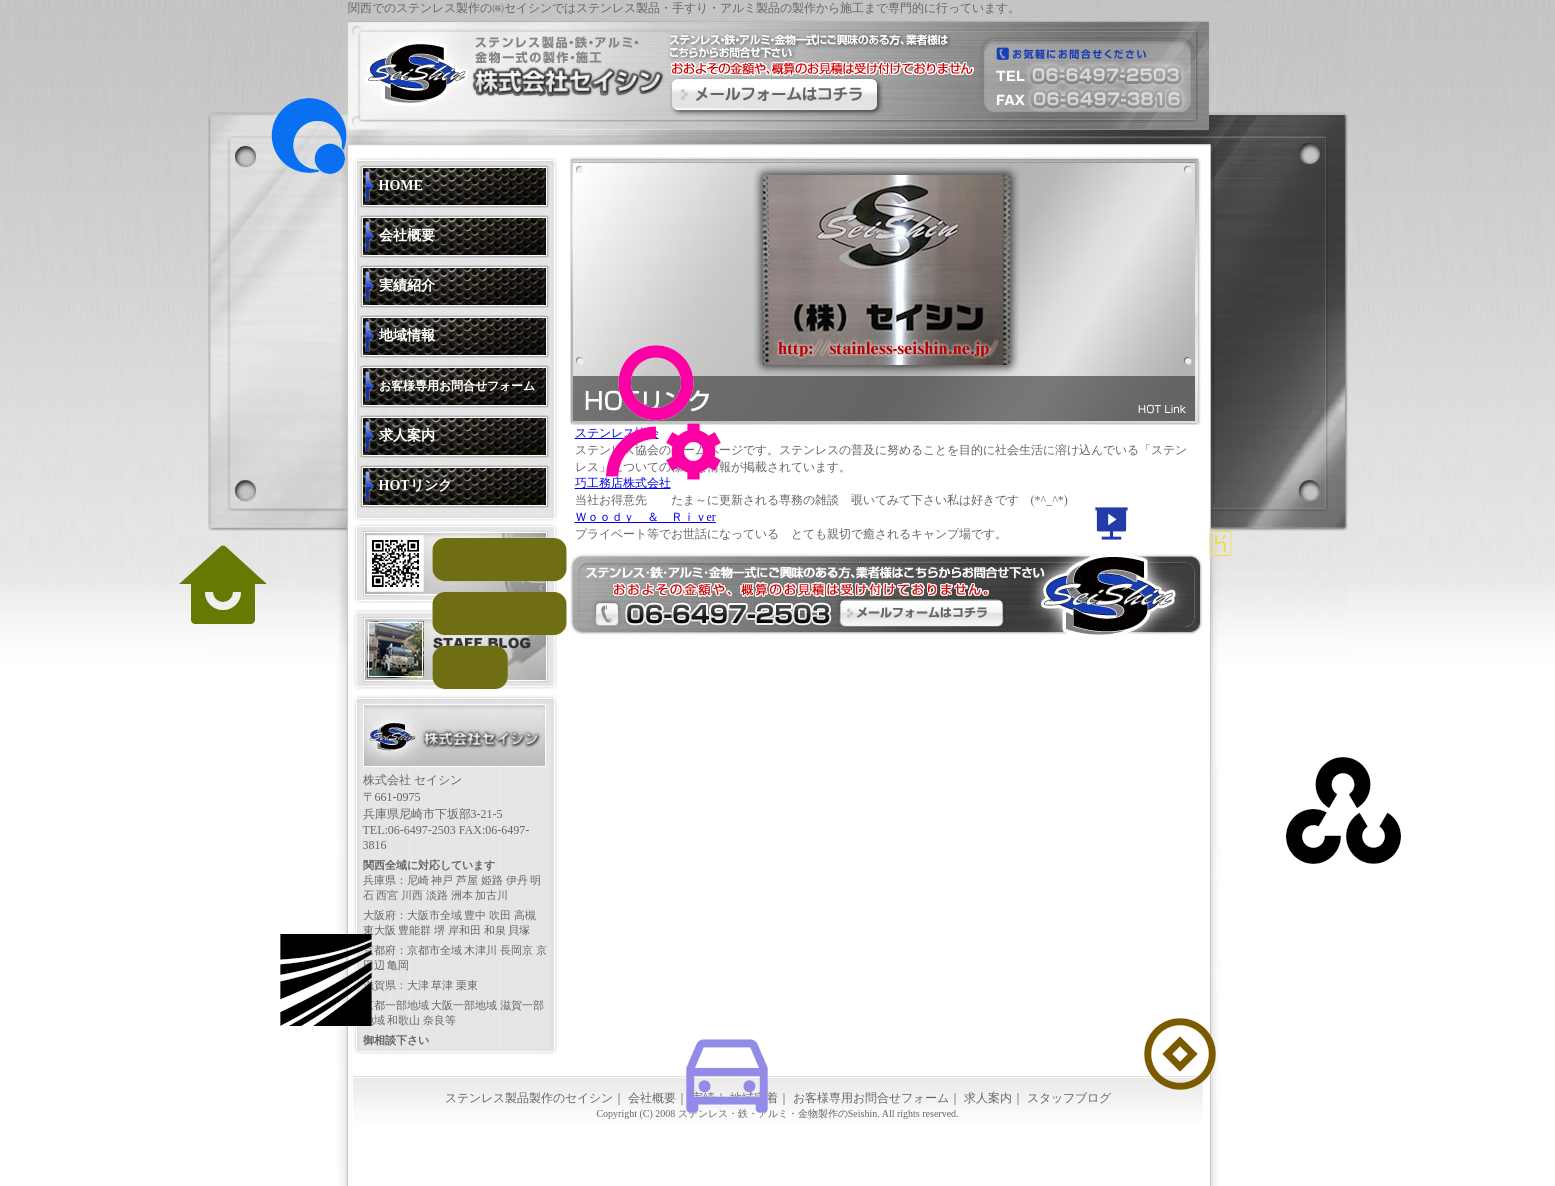  I want to click on link to Heroku cloud platform, so click(1220, 543).